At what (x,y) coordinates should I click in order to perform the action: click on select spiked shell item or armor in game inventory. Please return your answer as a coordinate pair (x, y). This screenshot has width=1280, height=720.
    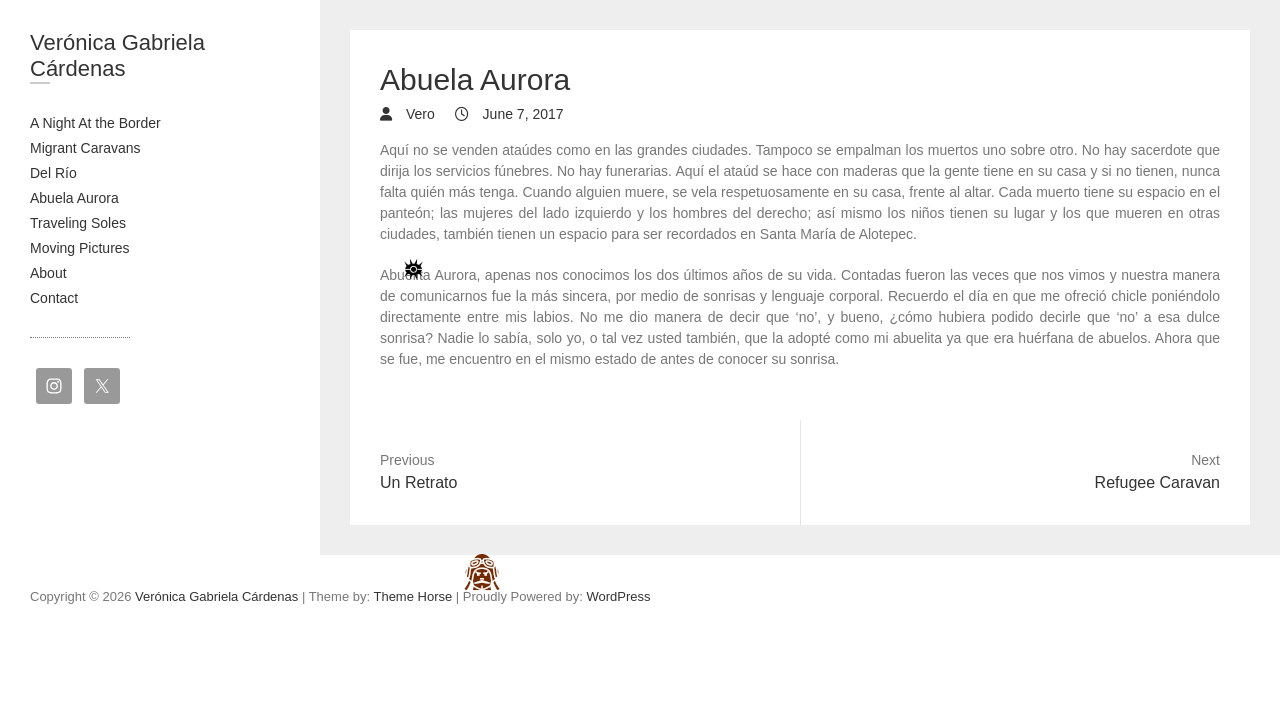
    Looking at the image, I should click on (413, 269).